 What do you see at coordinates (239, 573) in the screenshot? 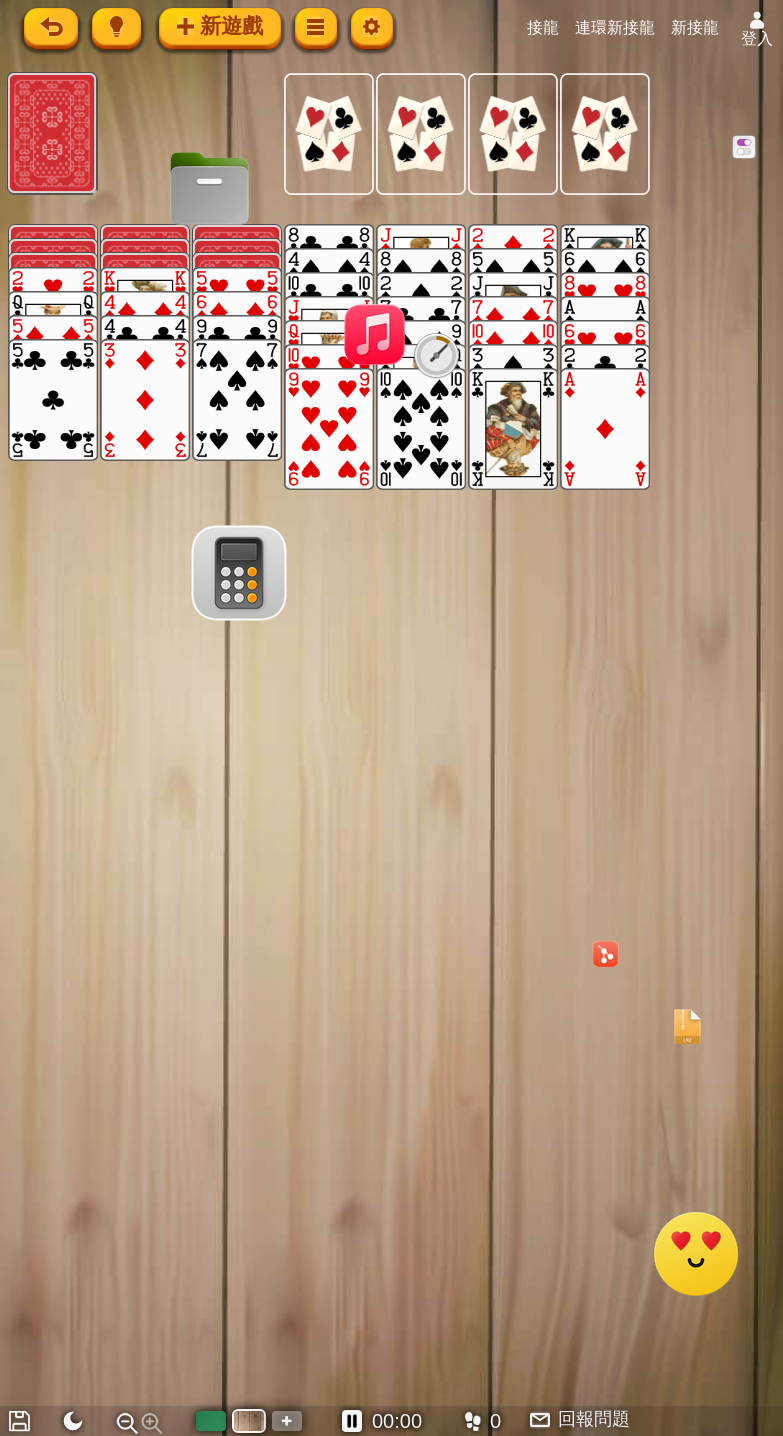
I see `open the calculator app` at bounding box center [239, 573].